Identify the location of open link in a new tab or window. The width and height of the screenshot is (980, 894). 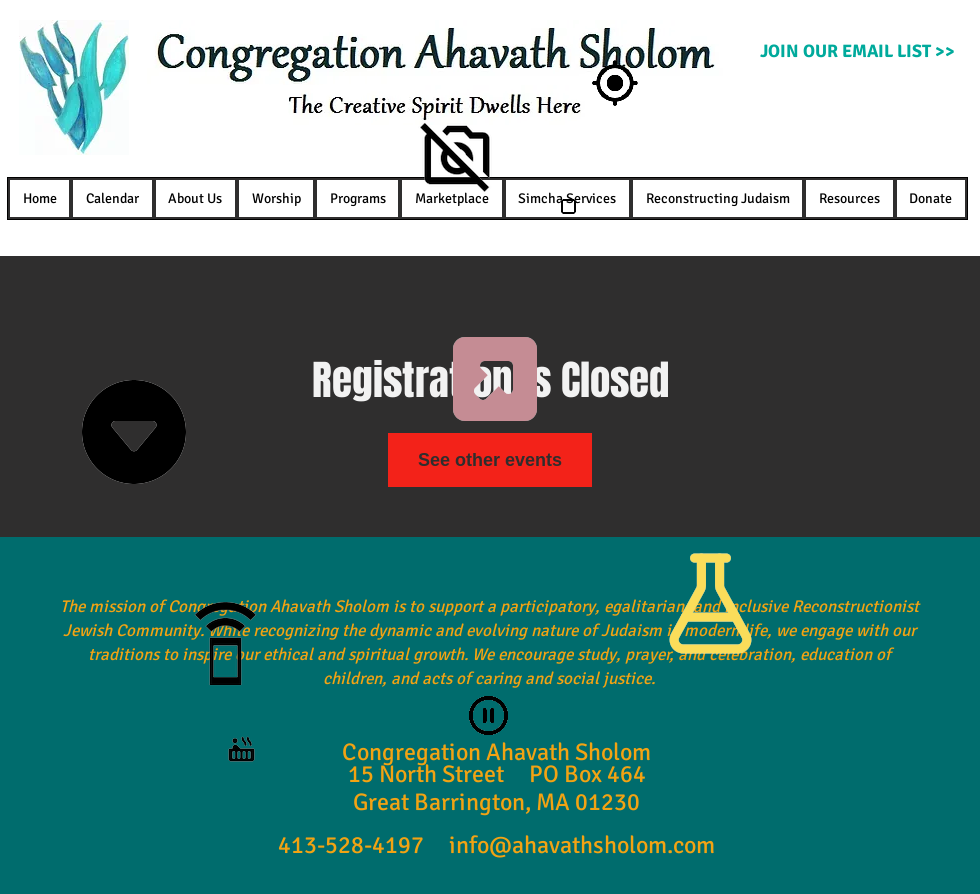
(495, 379).